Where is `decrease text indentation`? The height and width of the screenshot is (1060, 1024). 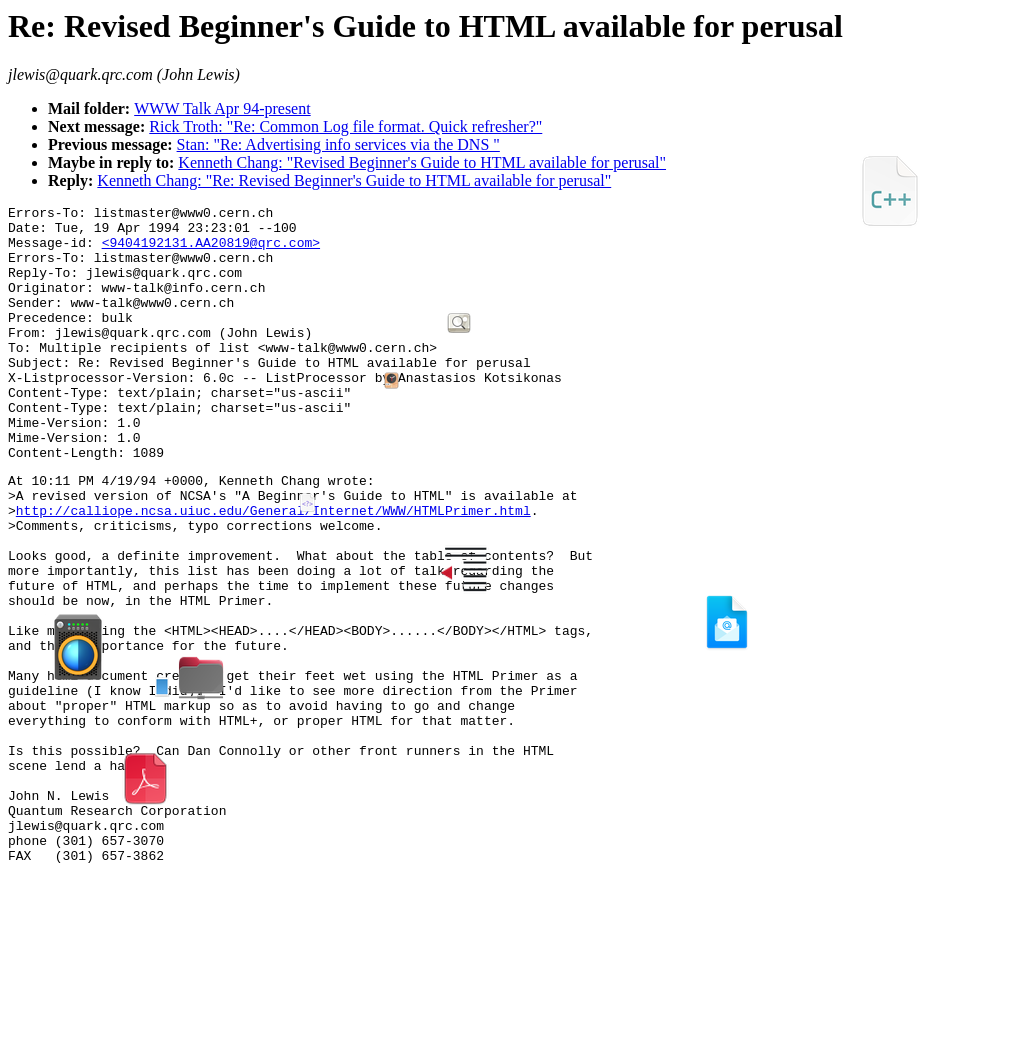
decrease text indentation is located at coordinates (463, 570).